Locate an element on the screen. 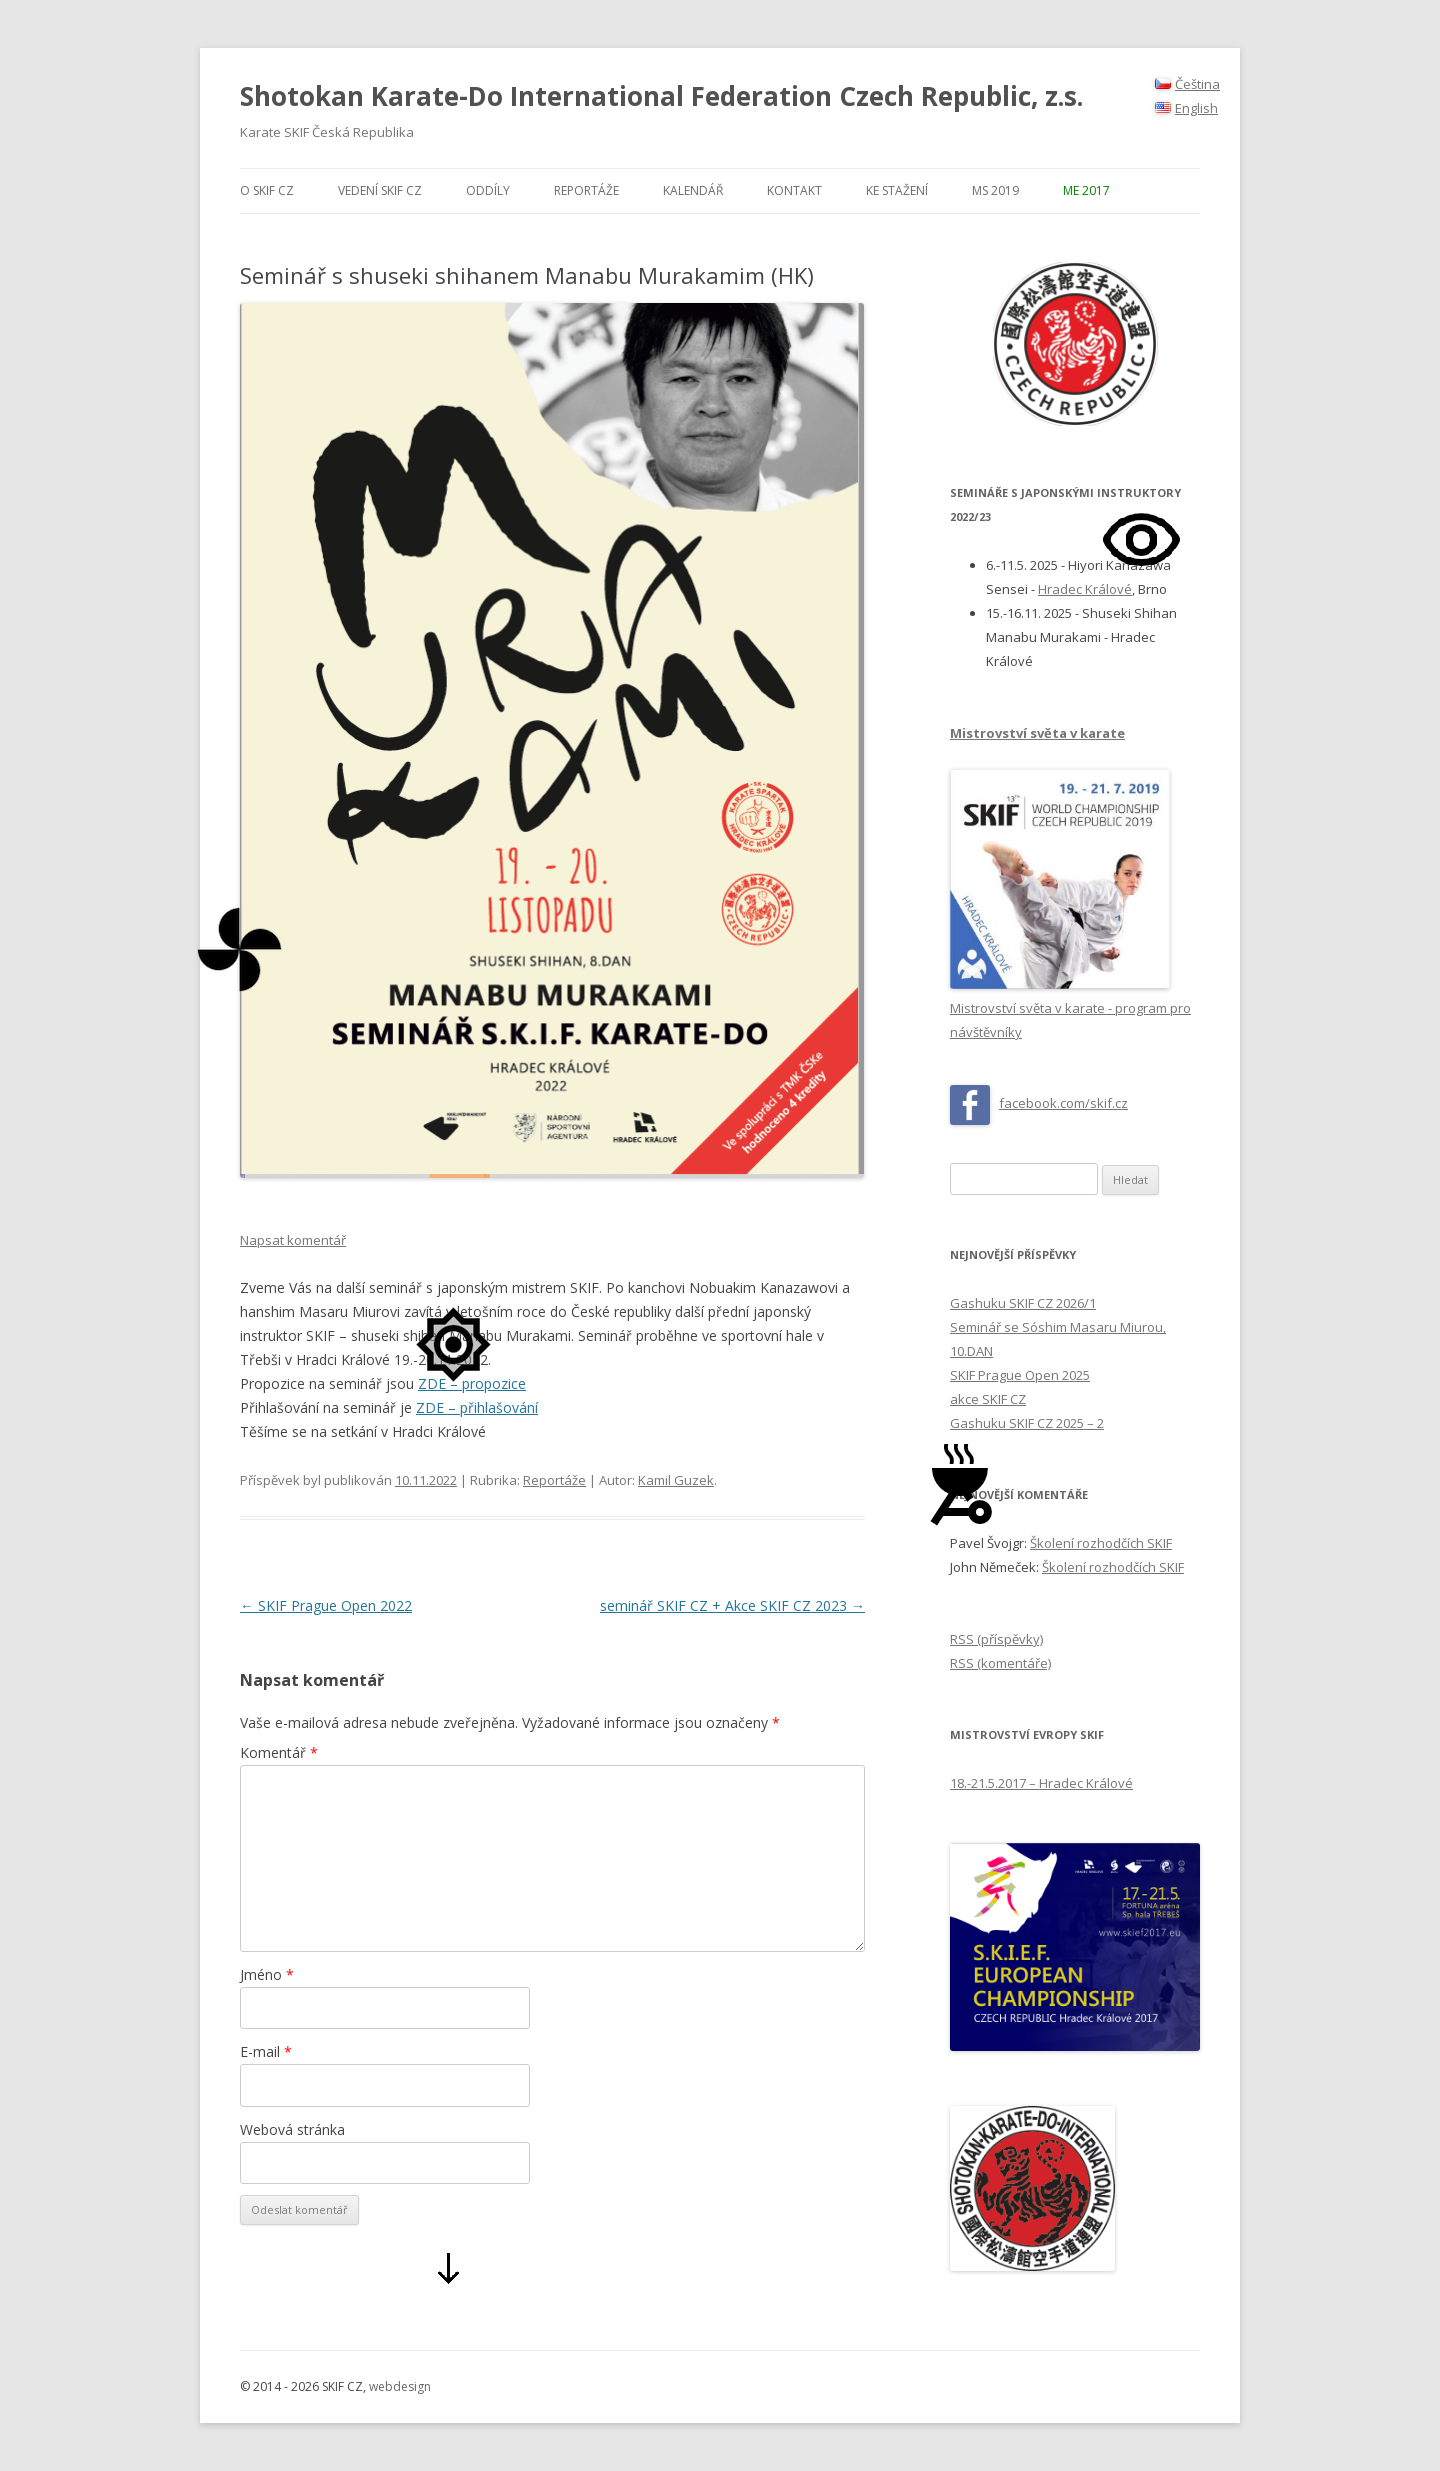  increase screen brightness is located at coordinates (453, 1344).